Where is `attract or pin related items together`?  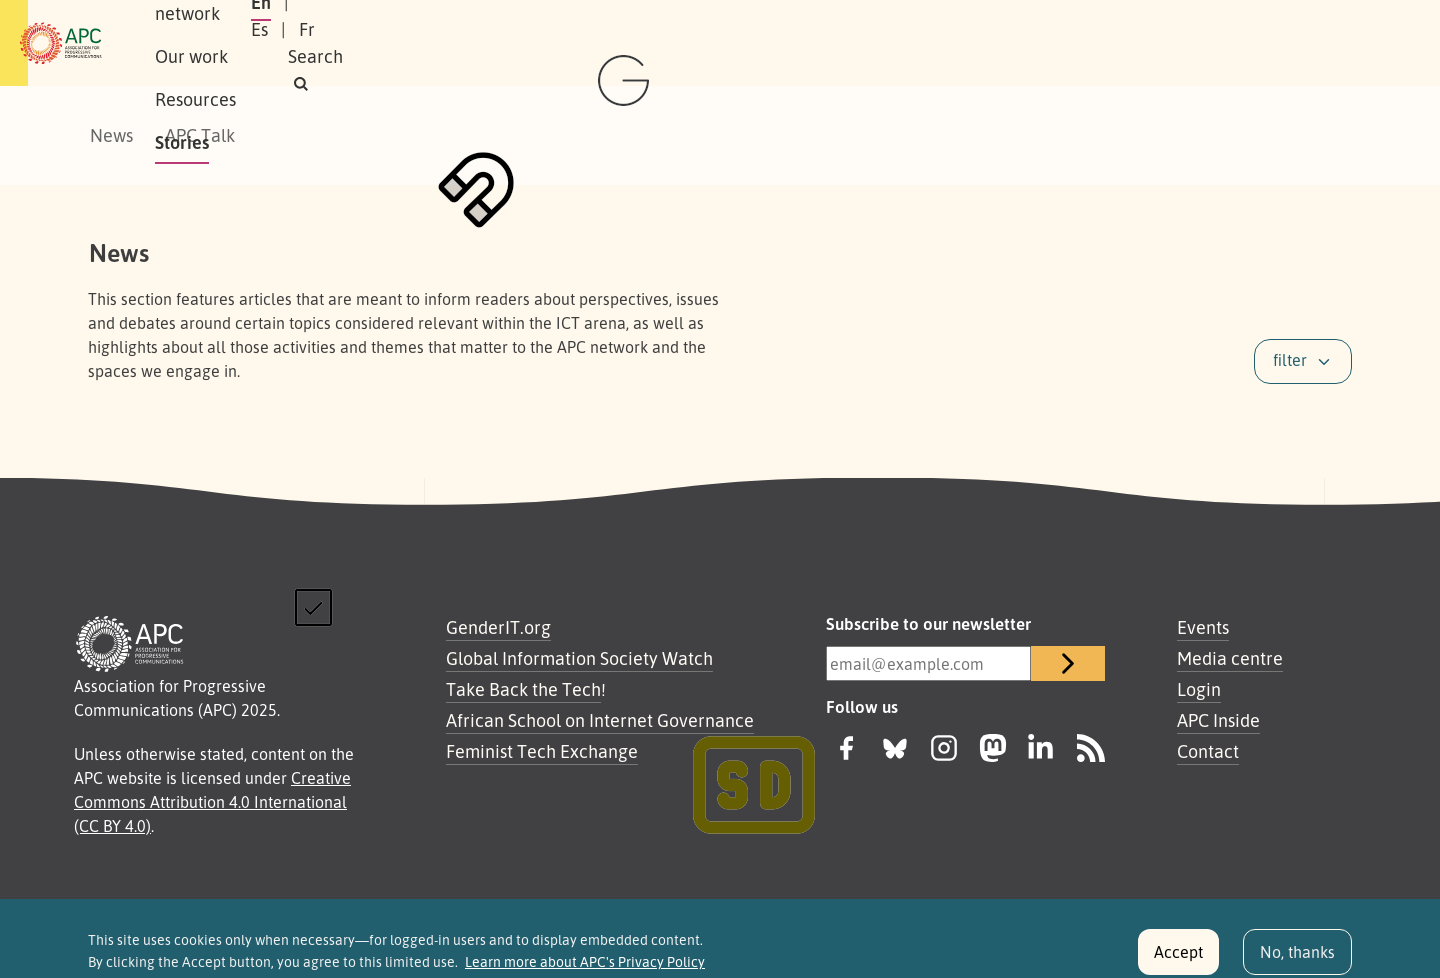
attract or pin related items together is located at coordinates (477, 188).